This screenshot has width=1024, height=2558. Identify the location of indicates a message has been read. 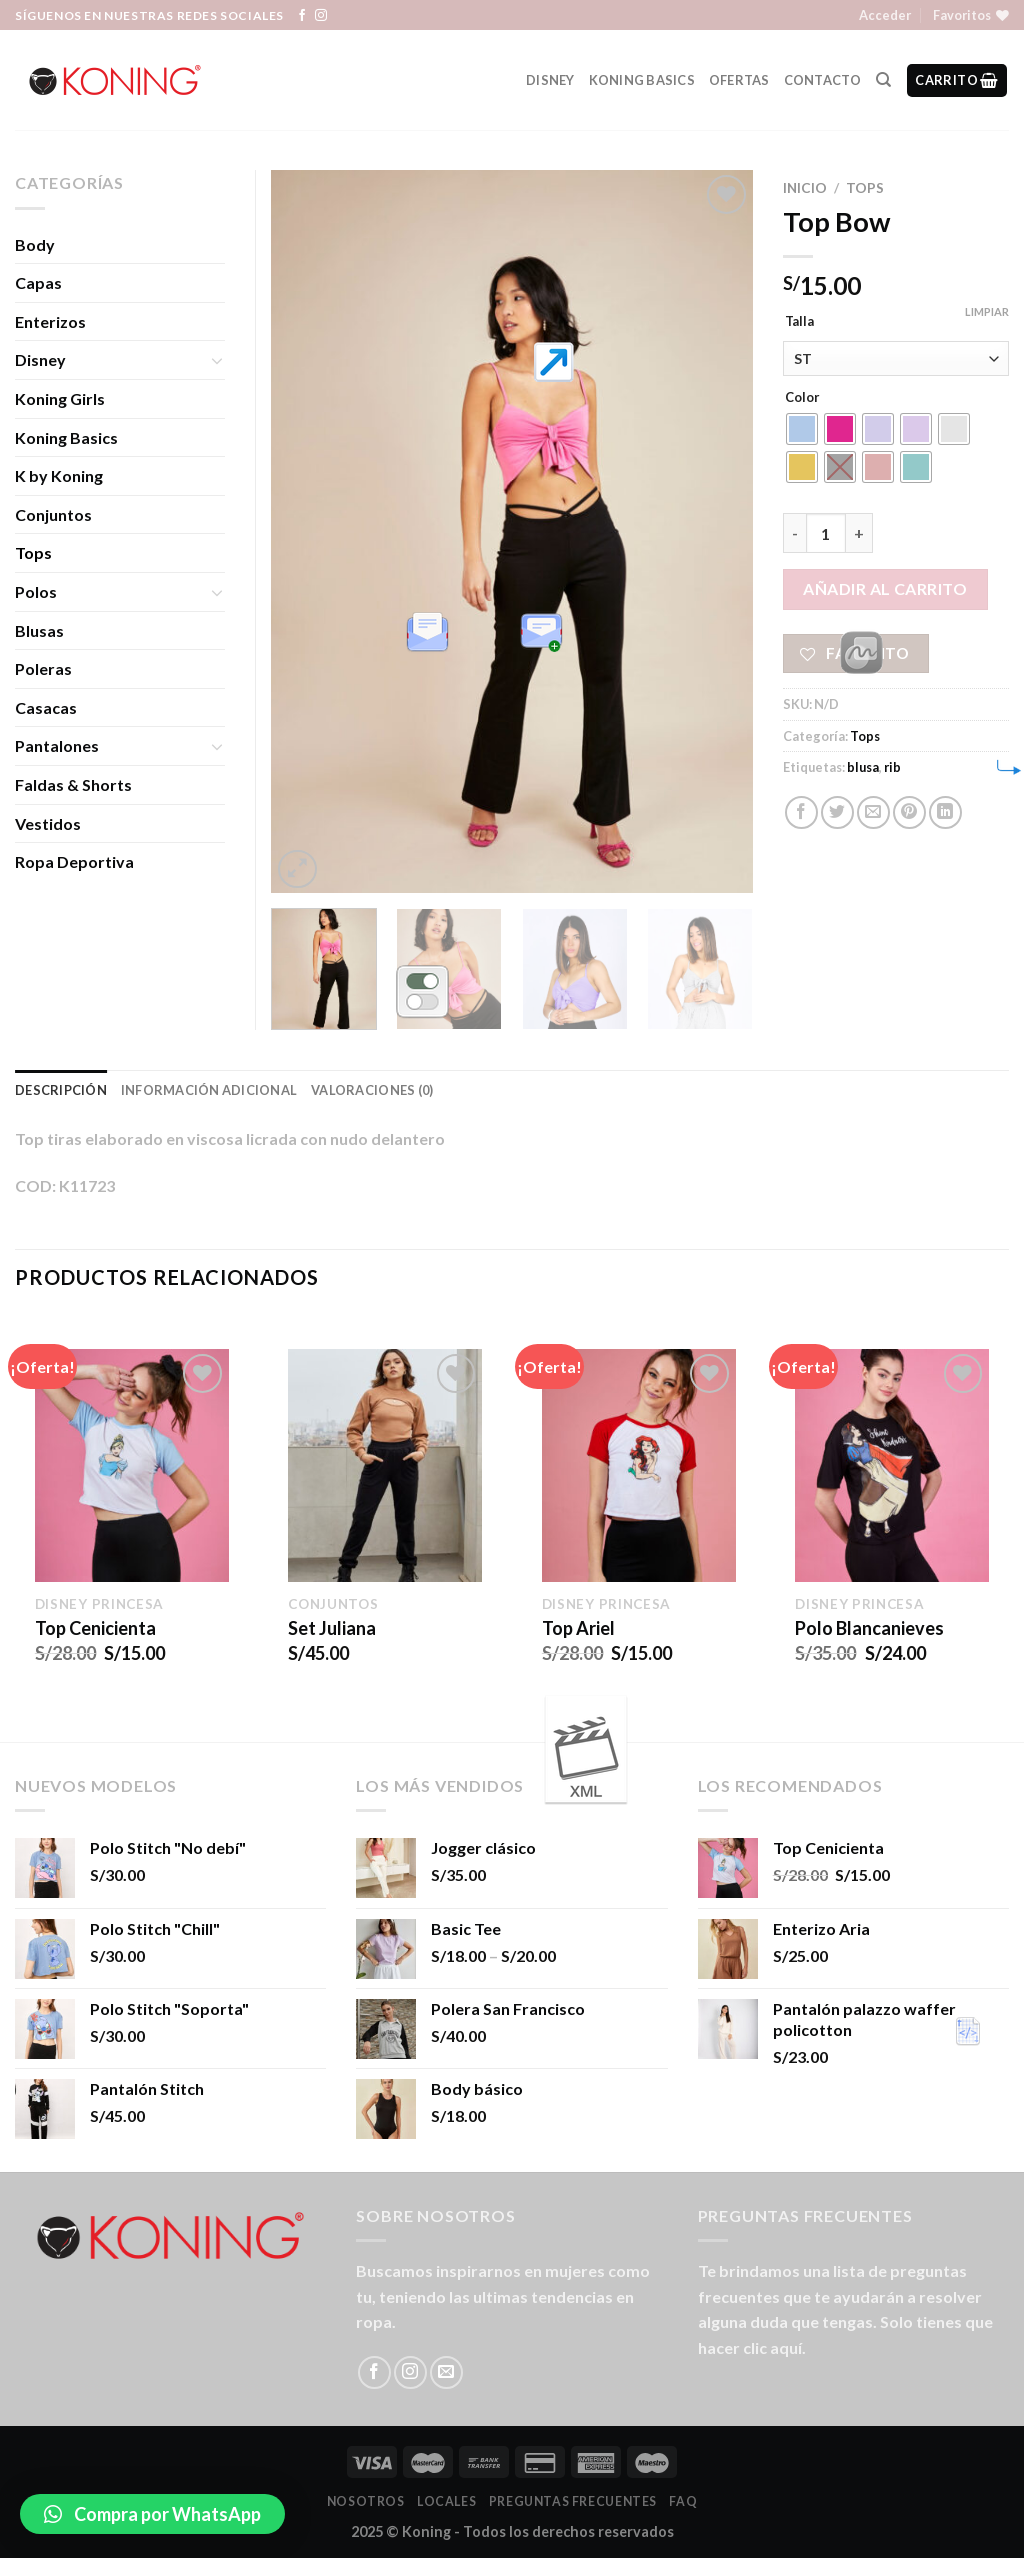
(427, 632).